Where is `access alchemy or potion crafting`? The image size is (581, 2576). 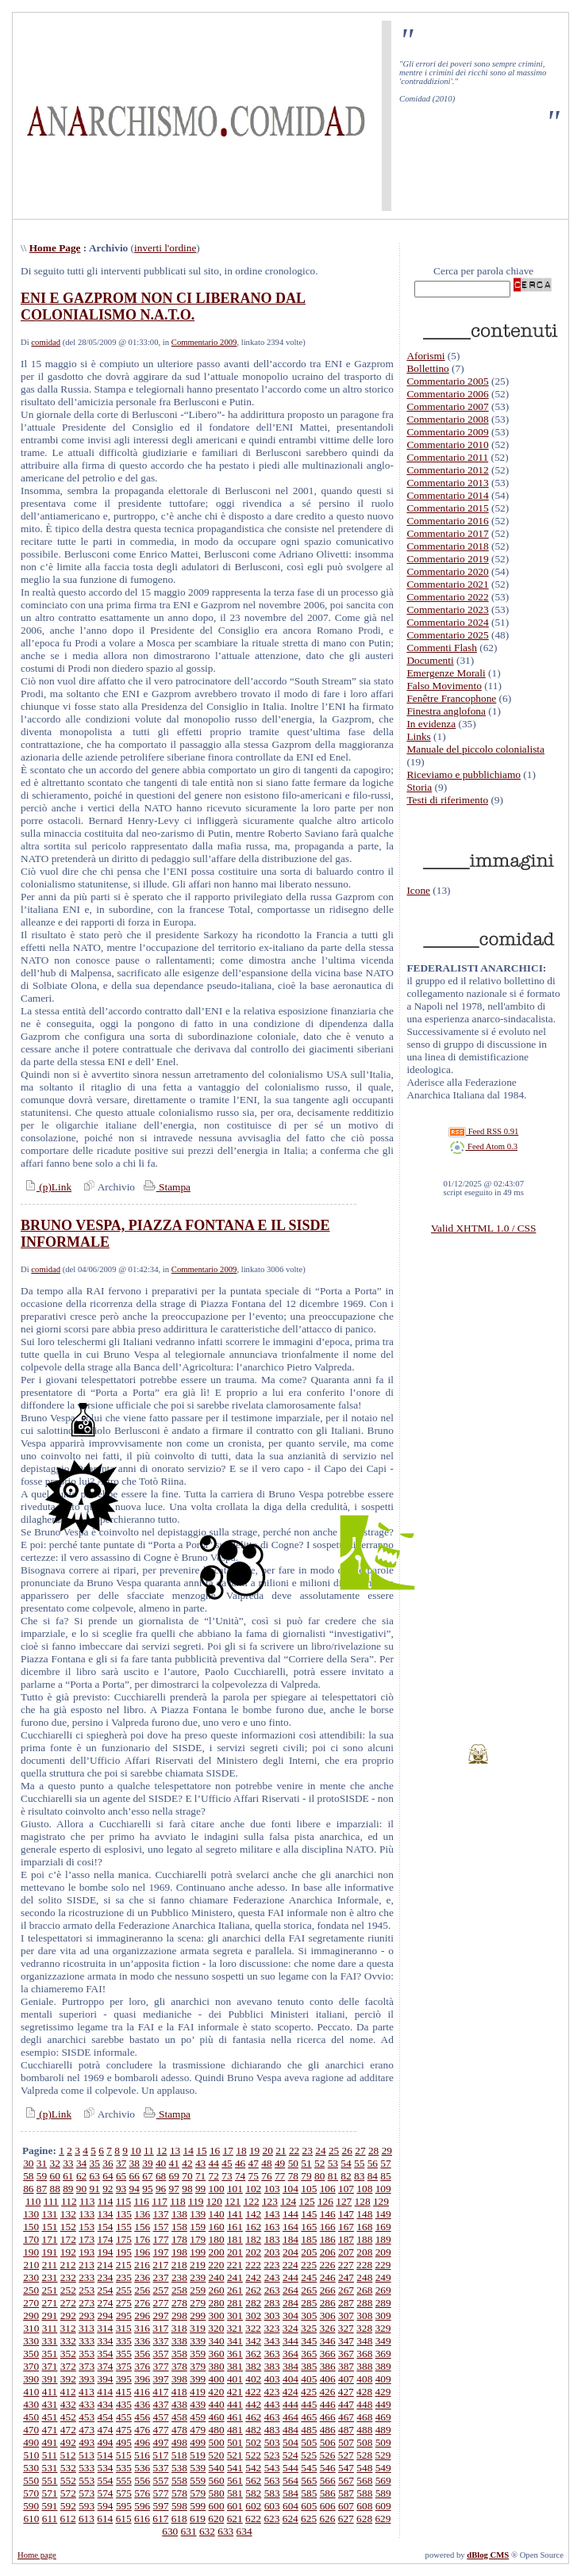
access alchemy or potion crafting is located at coordinates (84, 1420).